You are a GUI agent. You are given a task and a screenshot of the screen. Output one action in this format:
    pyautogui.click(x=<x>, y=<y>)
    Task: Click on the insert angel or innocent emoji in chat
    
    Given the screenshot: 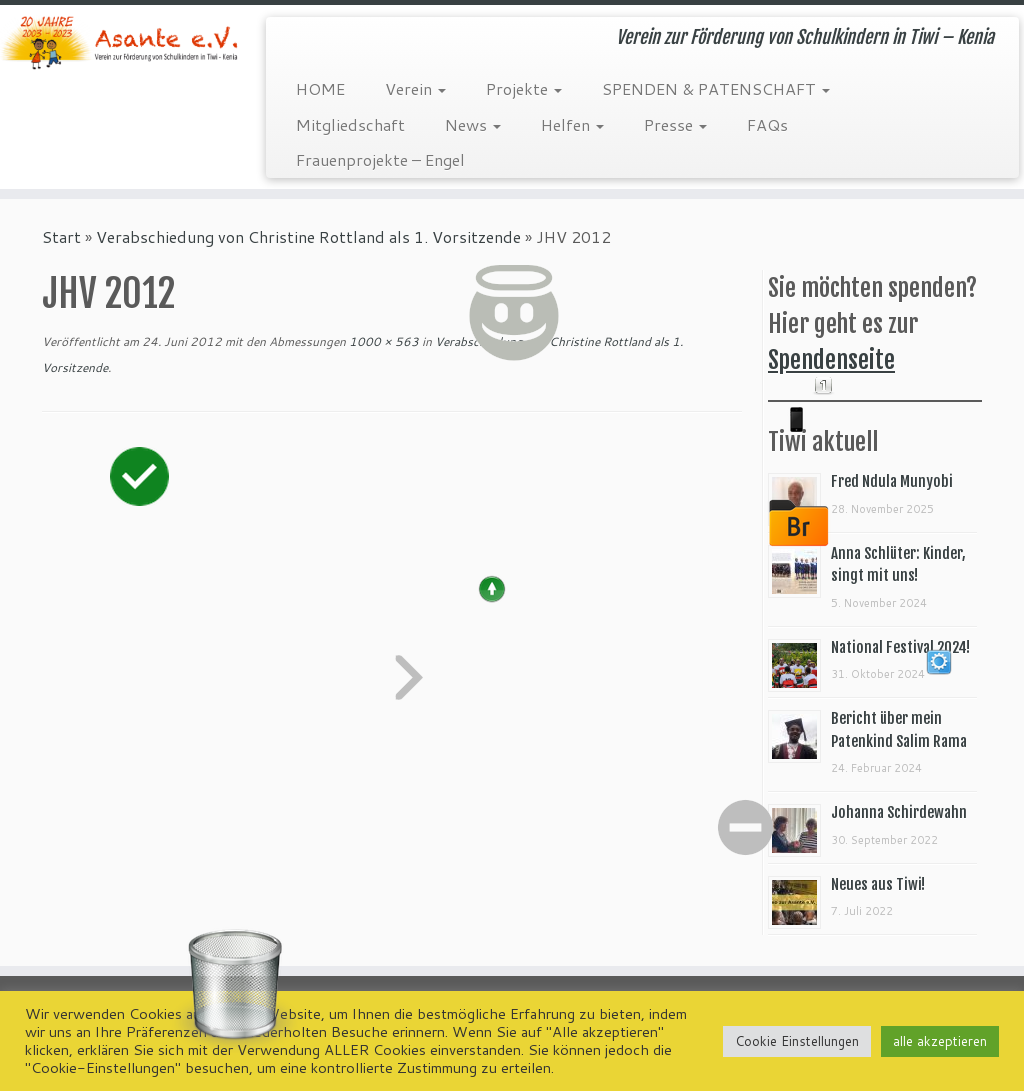 What is the action you would take?
    pyautogui.click(x=514, y=316)
    